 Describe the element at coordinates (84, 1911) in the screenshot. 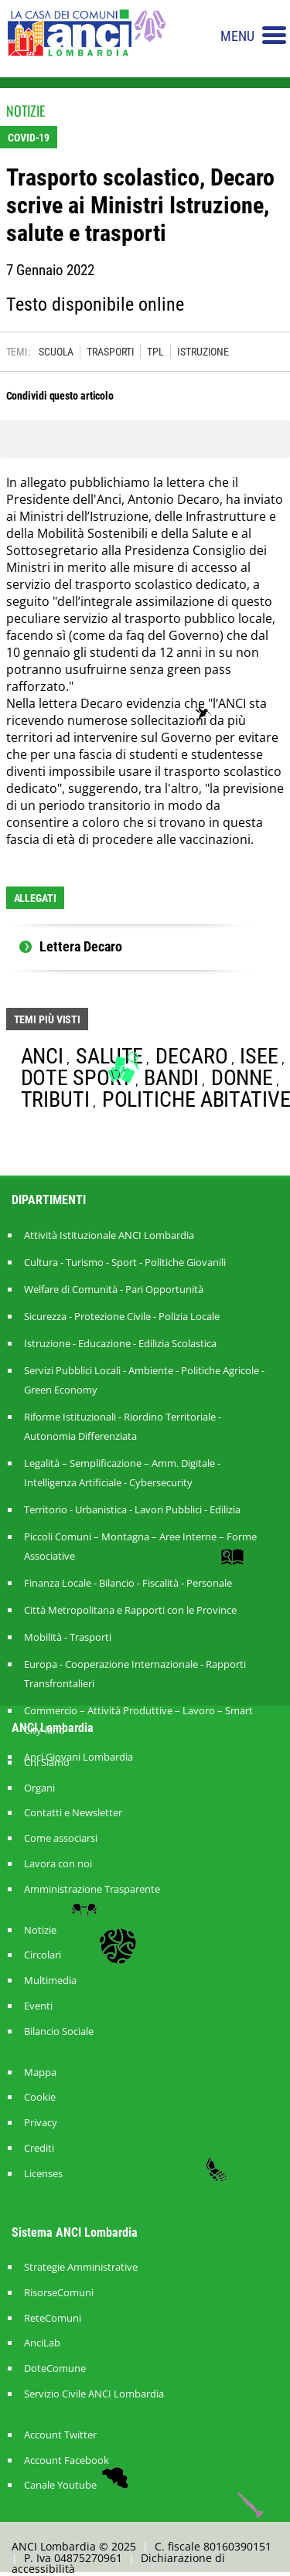

I see `equip shoulder armor to your character` at that location.